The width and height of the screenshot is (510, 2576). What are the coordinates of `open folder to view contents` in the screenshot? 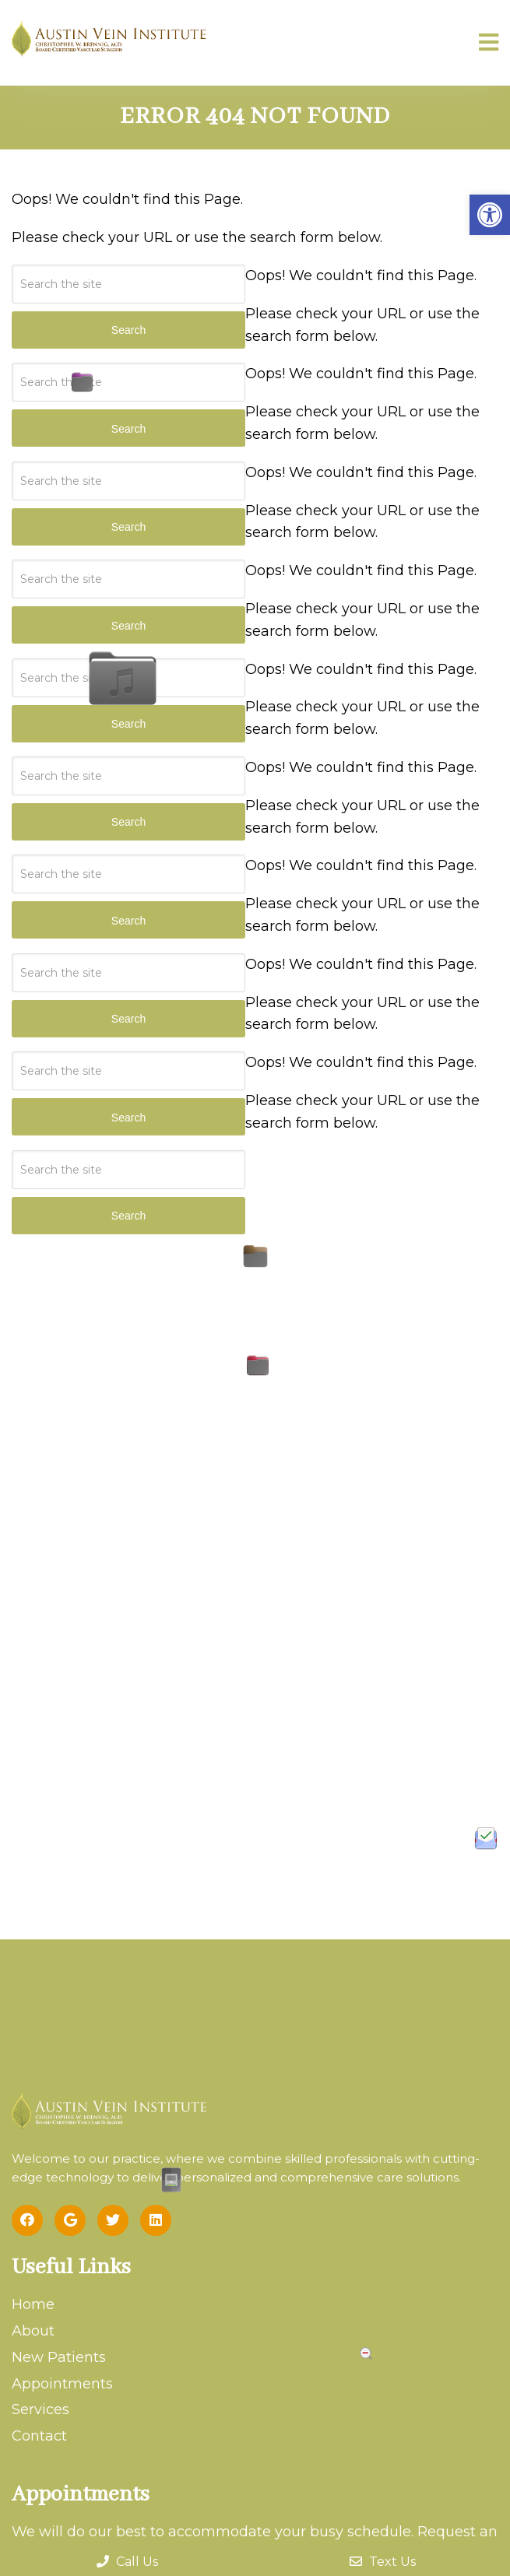 It's located at (258, 1365).